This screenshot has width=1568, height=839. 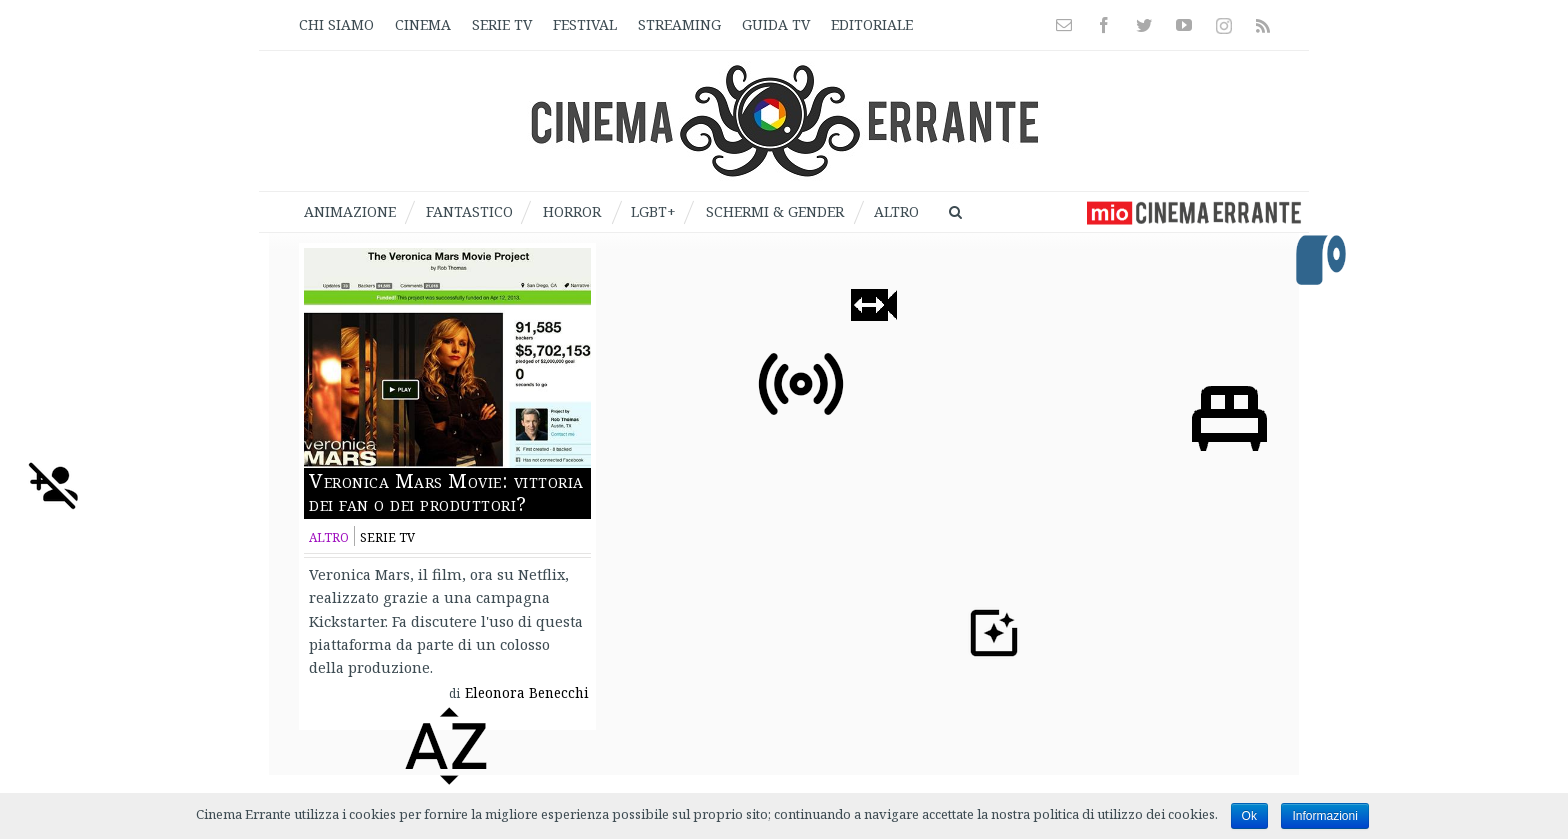 What do you see at coordinates (1321, 257) in the screenshot?
I see `indicates restroom or bathroom location` at bounding box center [1321, 257].